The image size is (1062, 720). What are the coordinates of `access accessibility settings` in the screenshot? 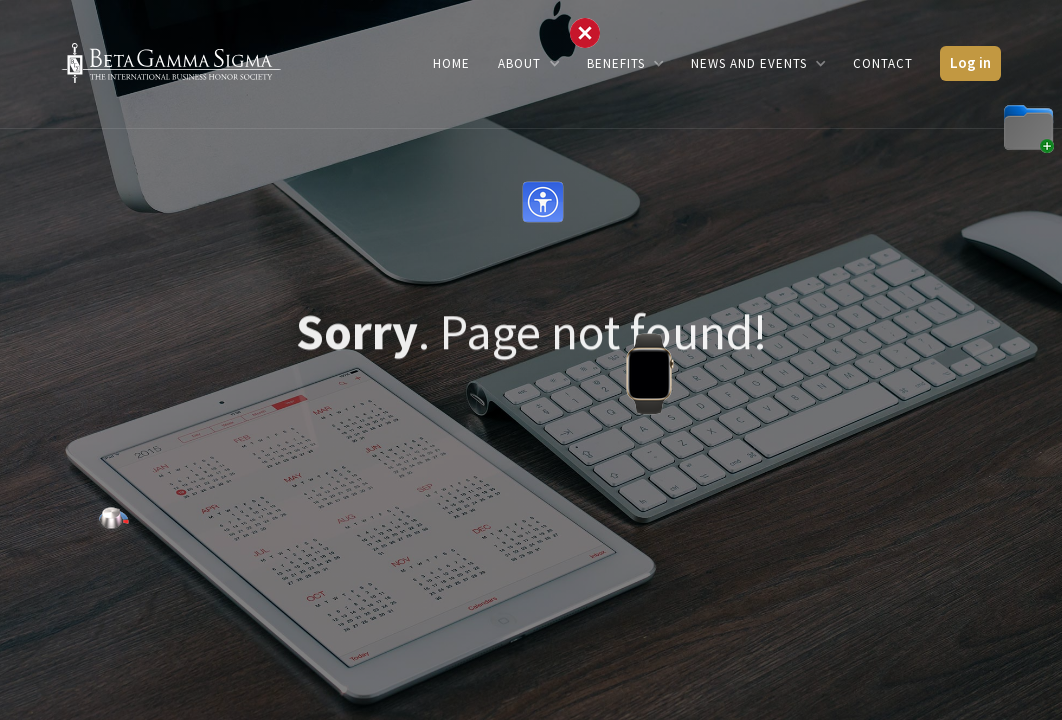 It's located at (543, 202).